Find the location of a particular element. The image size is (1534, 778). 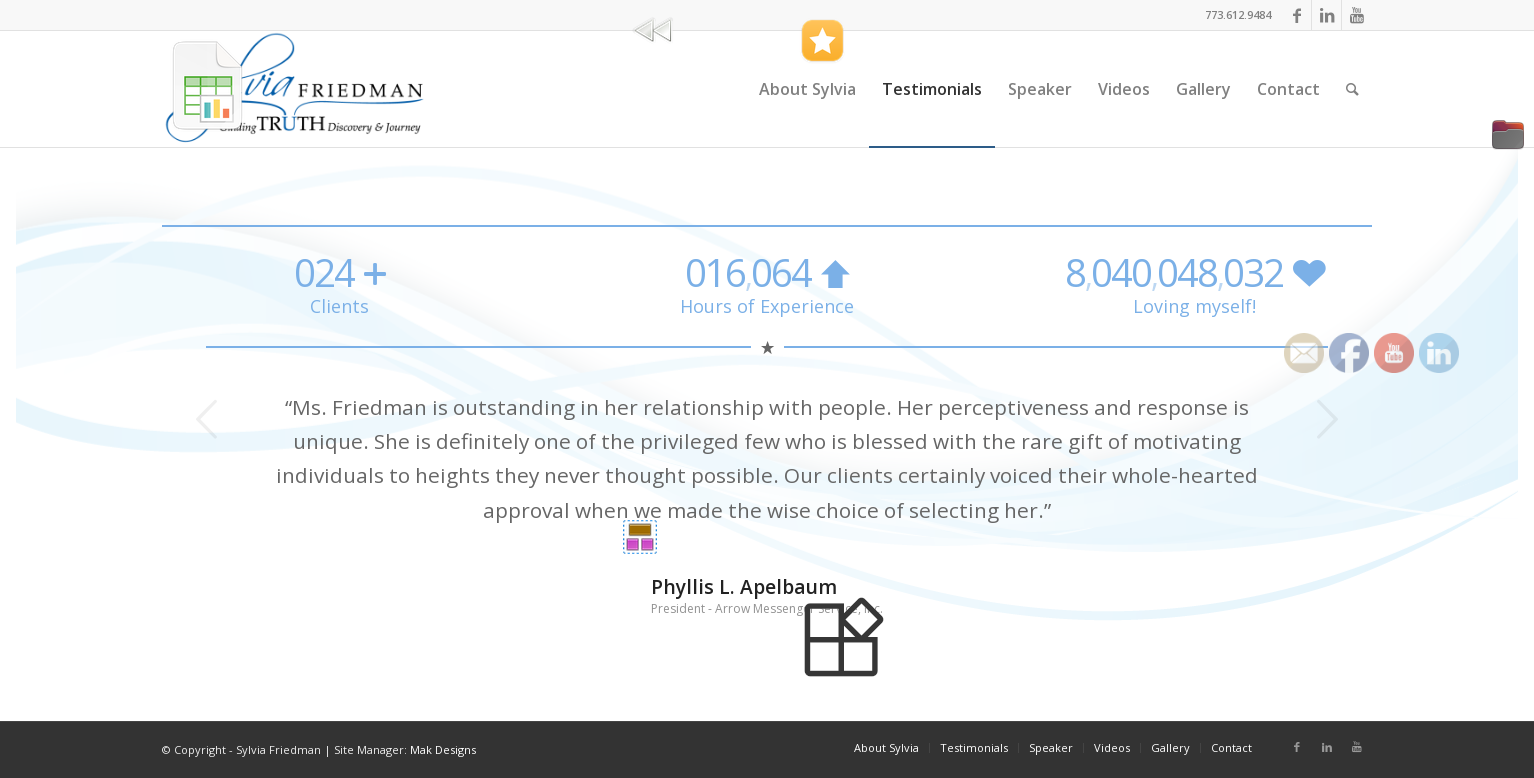

install new software or application is located at coordinates (844, 637).